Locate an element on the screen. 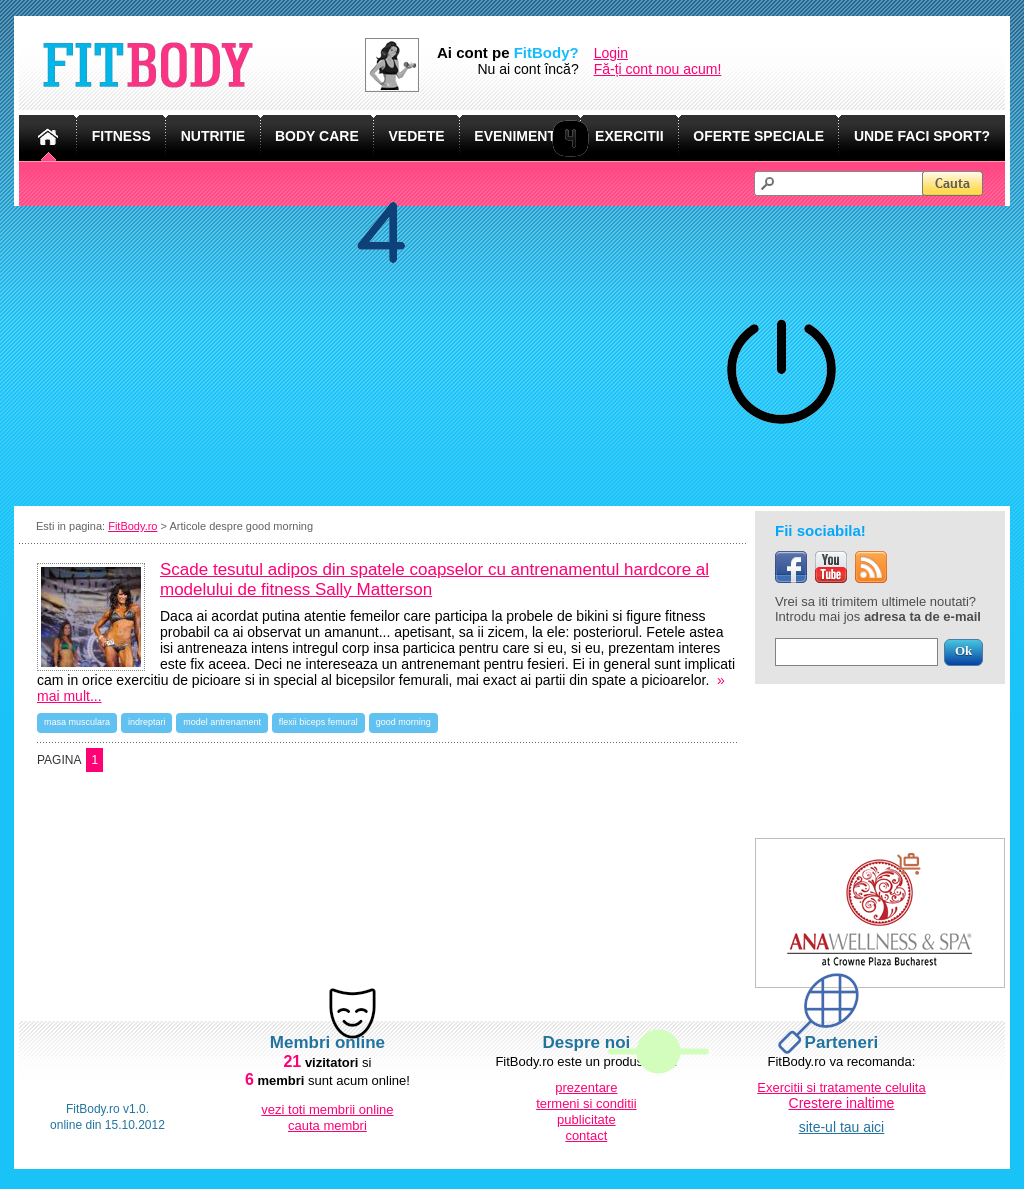  turn device on or off is located at coordinates (781, 369).